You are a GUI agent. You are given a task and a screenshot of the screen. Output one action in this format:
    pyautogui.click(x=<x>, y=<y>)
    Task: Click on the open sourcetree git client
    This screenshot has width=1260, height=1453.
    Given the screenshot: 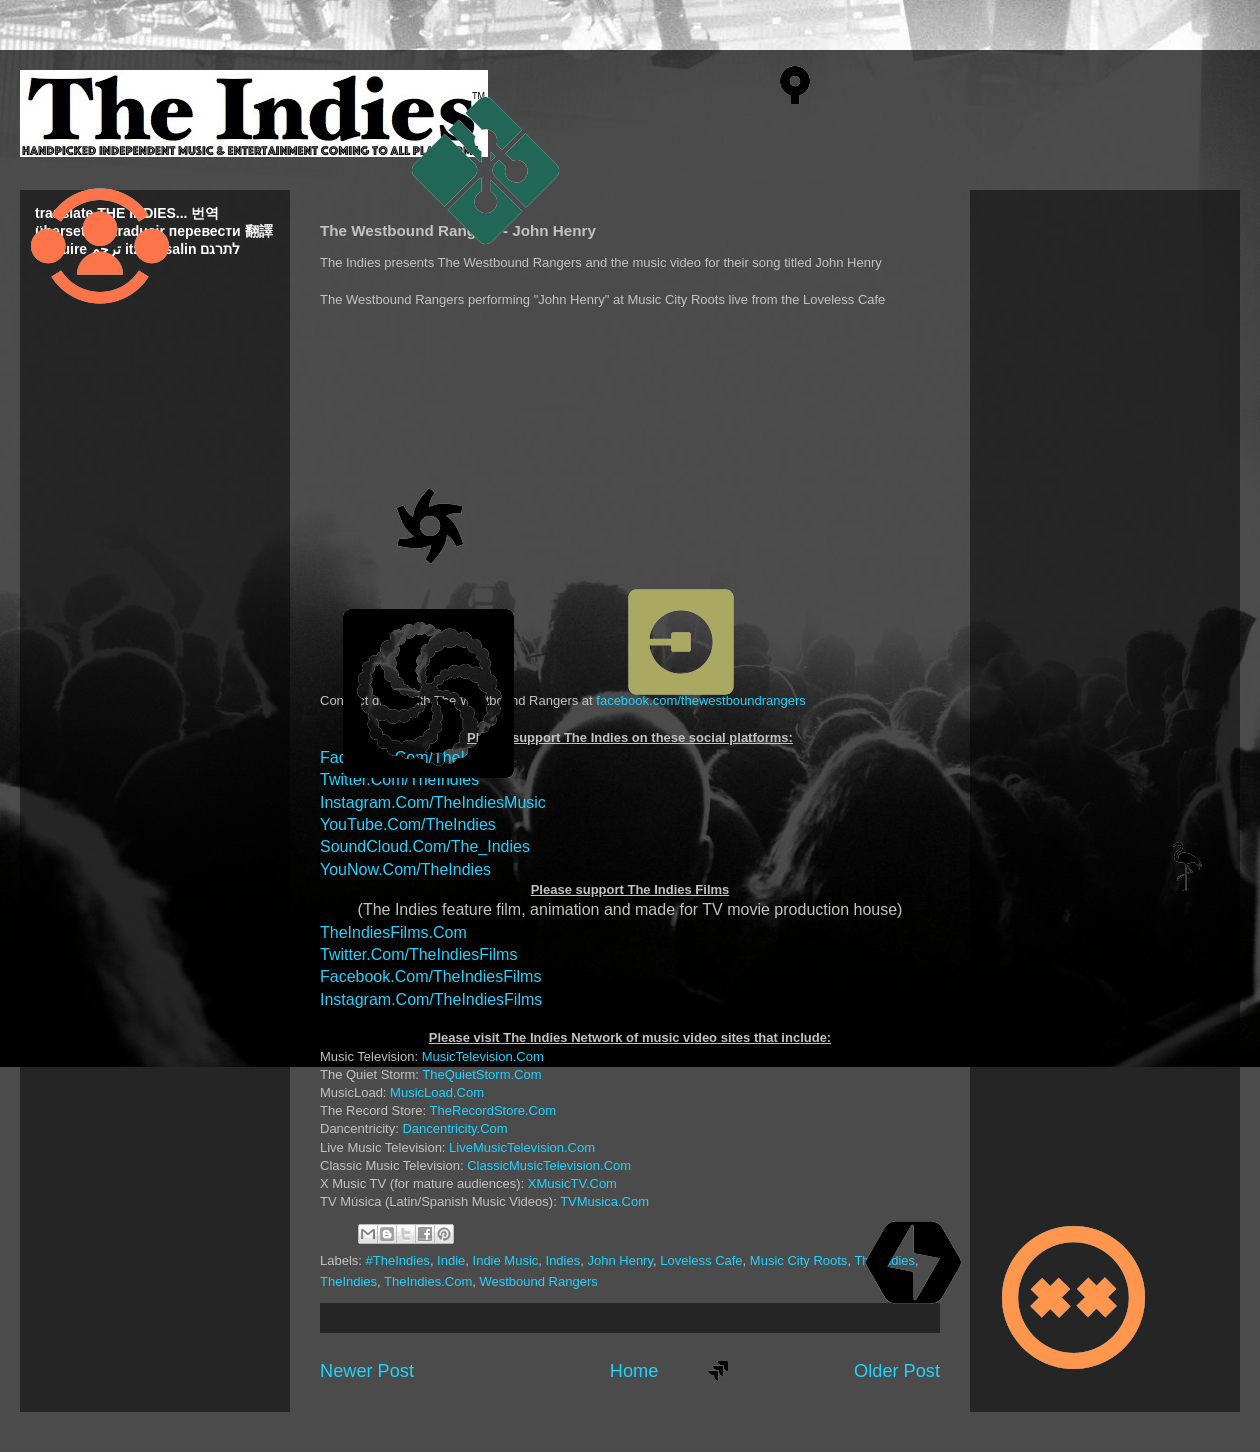 What is the action you would take?
    pyautogui.click(x=795, y=85)
    